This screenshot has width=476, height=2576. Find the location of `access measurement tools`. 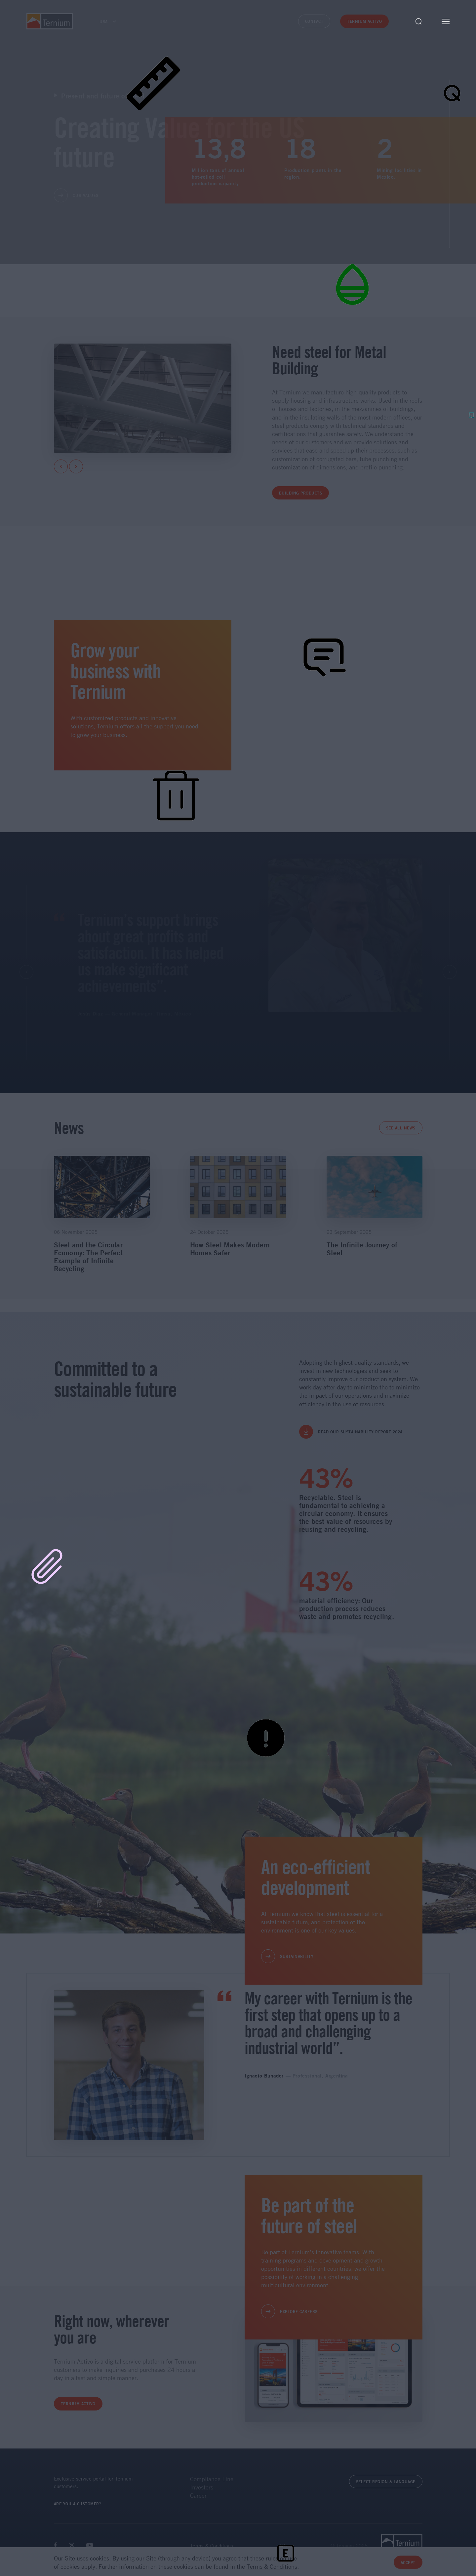

access measurement tools is located at coordinates (153, 83).